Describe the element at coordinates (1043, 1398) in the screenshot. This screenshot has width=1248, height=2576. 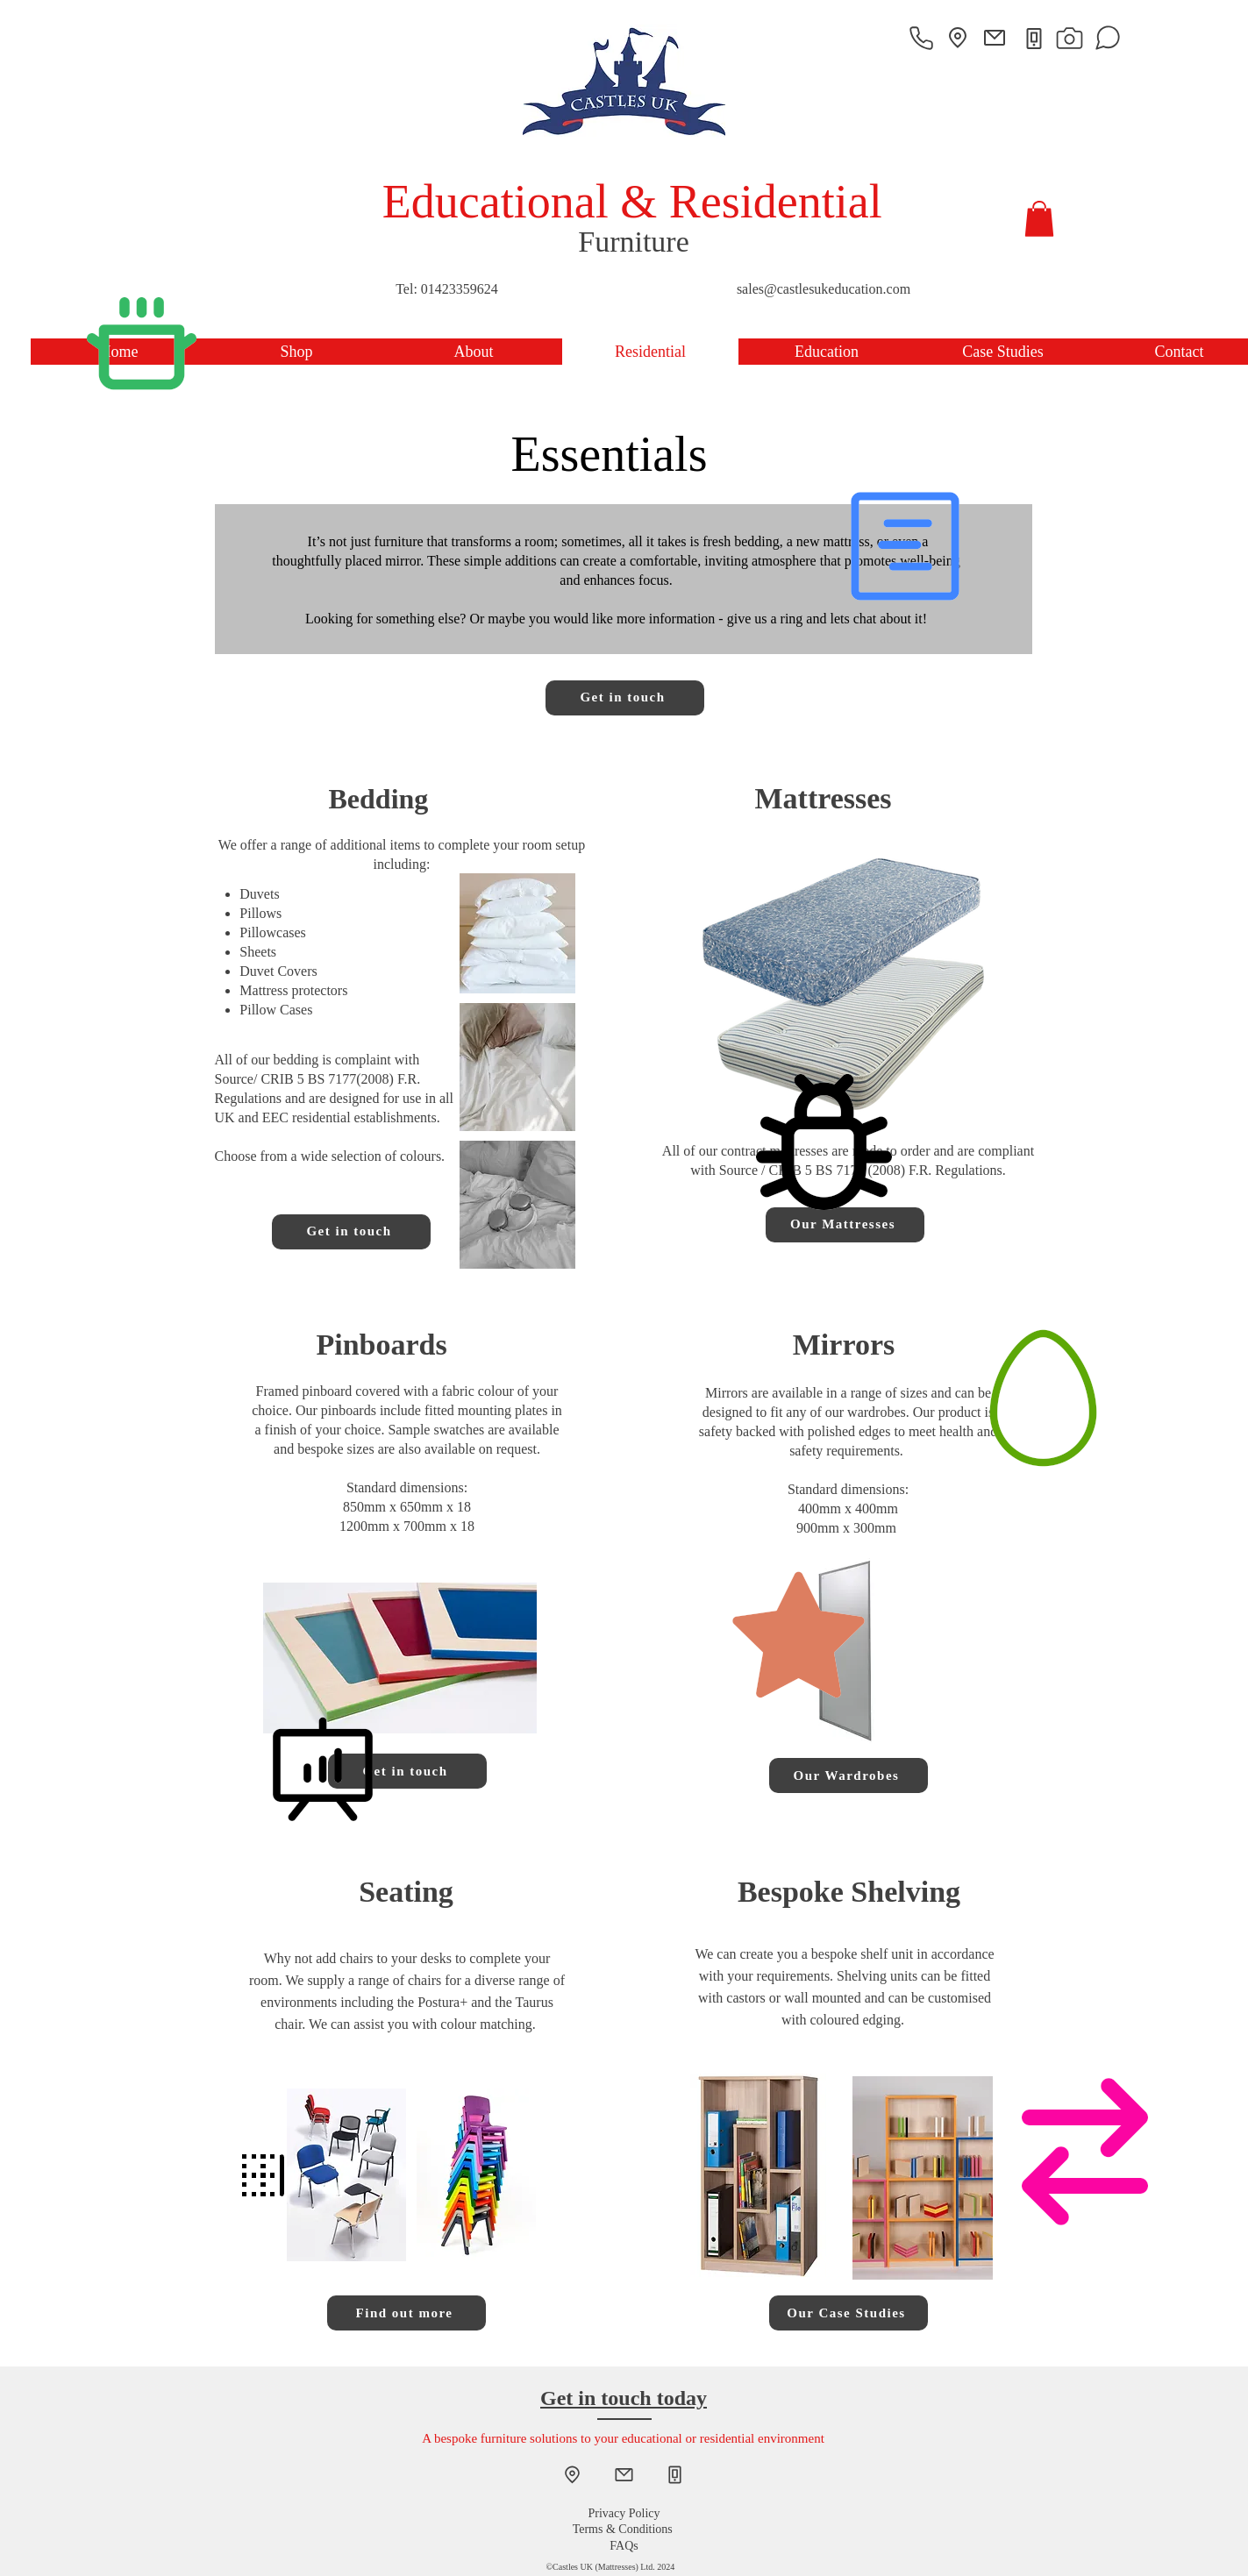
I see `indicates egg or egg-related dietary information` at that location.